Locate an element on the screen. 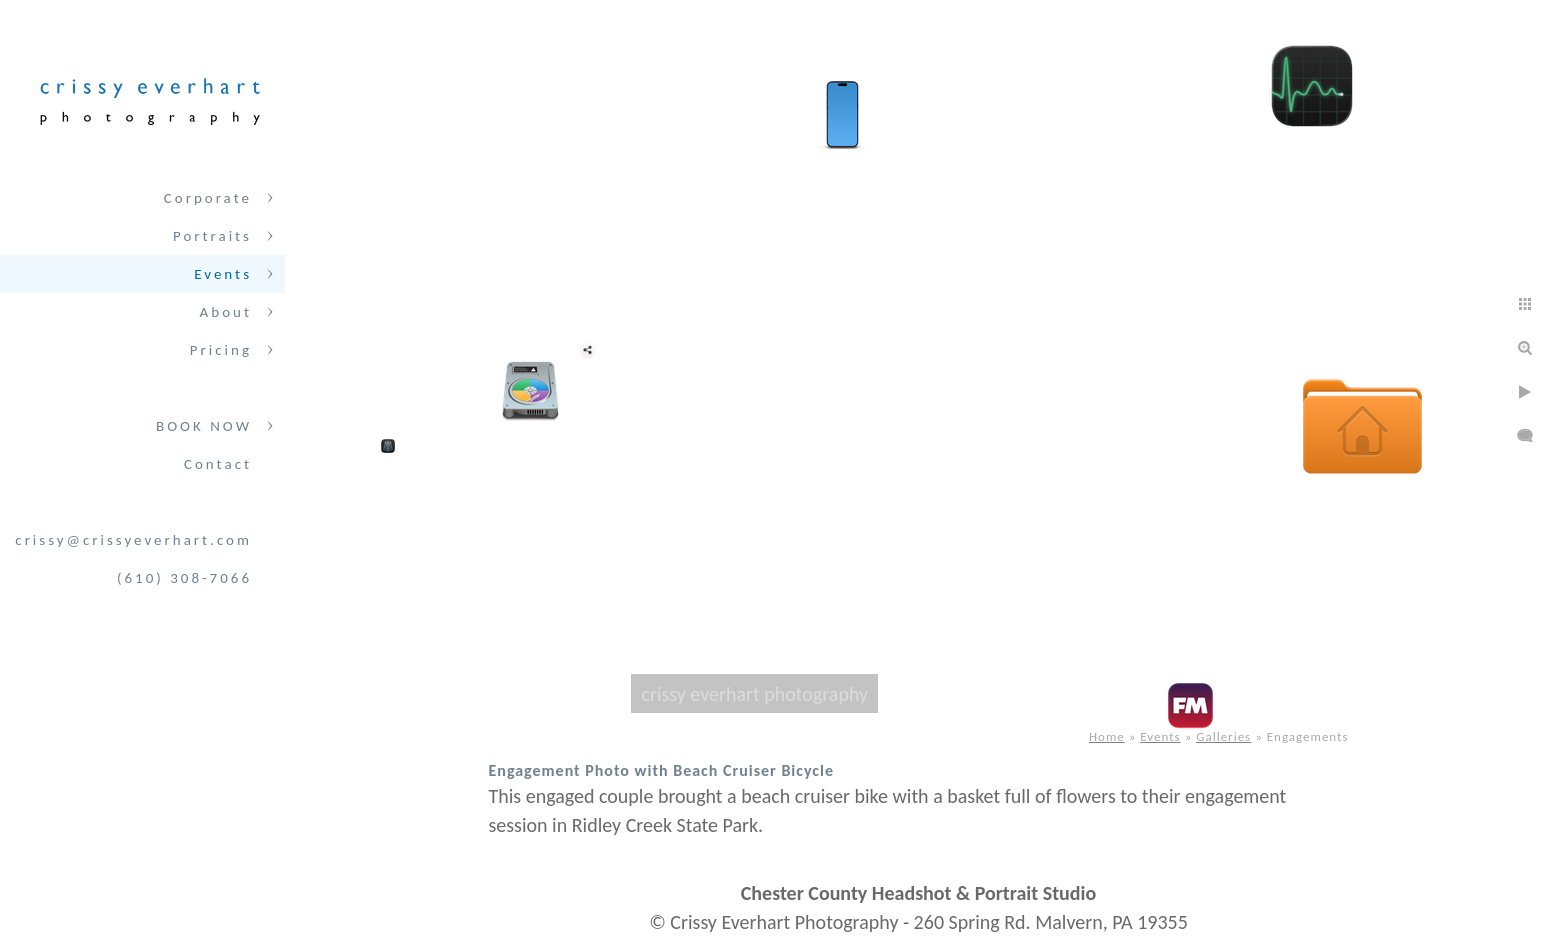 This screenshot has height=947, width=1552. open system monitor to view CPU and memory usage is located at coordinates (1312, 86).